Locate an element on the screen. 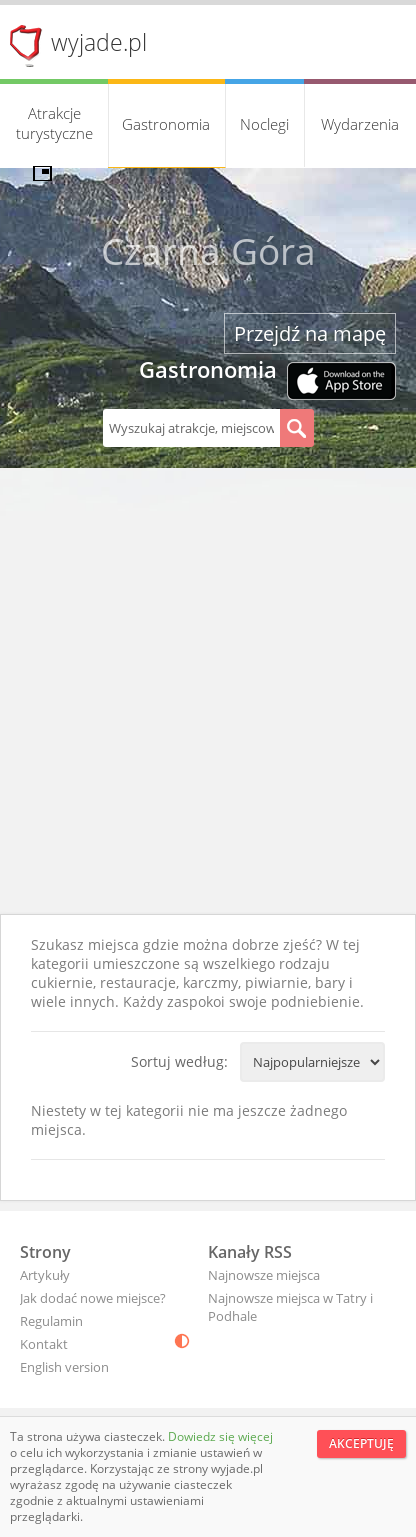 The image size is (416, 1537). enable picture-in-picture mode is located at coordinates (42, 173).